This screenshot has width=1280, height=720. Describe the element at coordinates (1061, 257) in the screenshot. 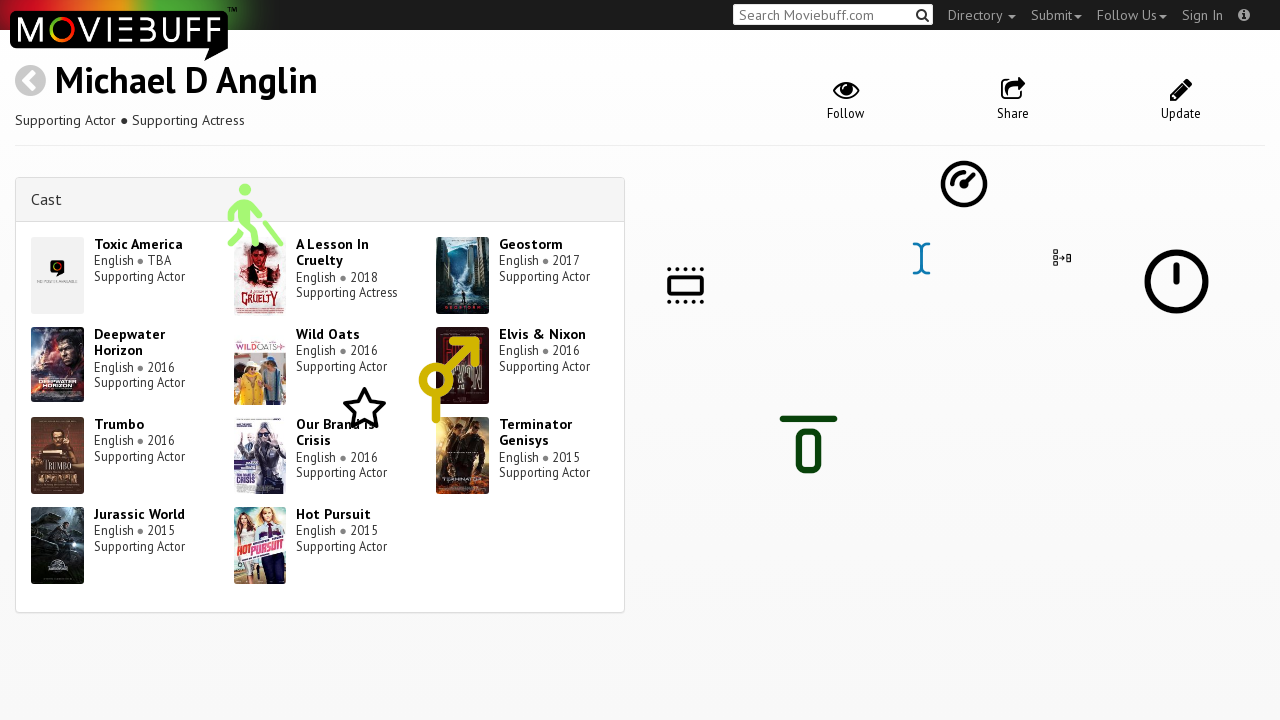

I see `combine or merge multiple items into one` at that location.